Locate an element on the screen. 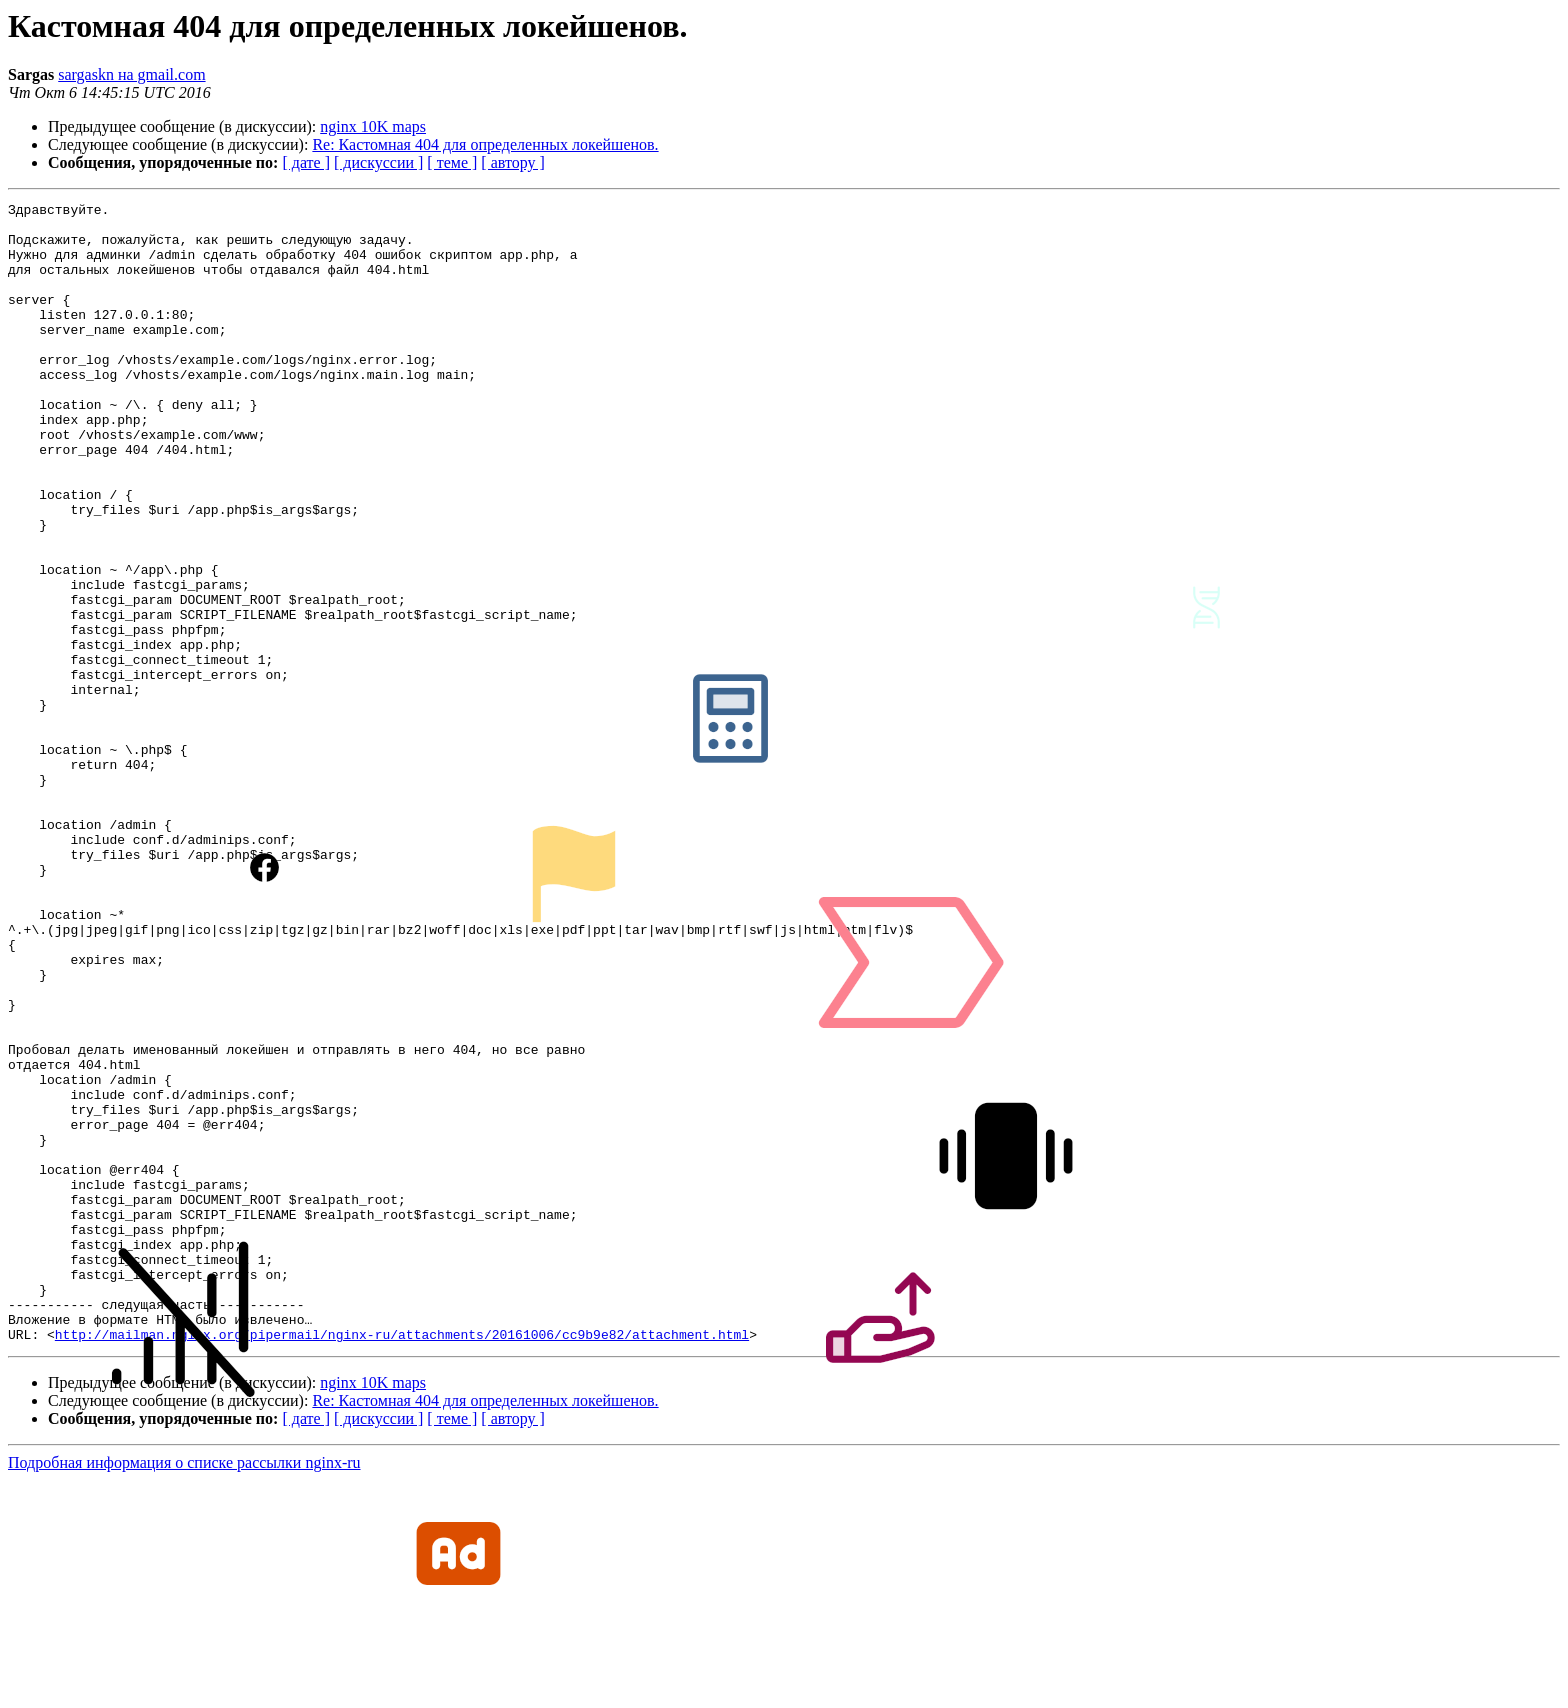  upload or share content is located at coordinates (884, 1323).